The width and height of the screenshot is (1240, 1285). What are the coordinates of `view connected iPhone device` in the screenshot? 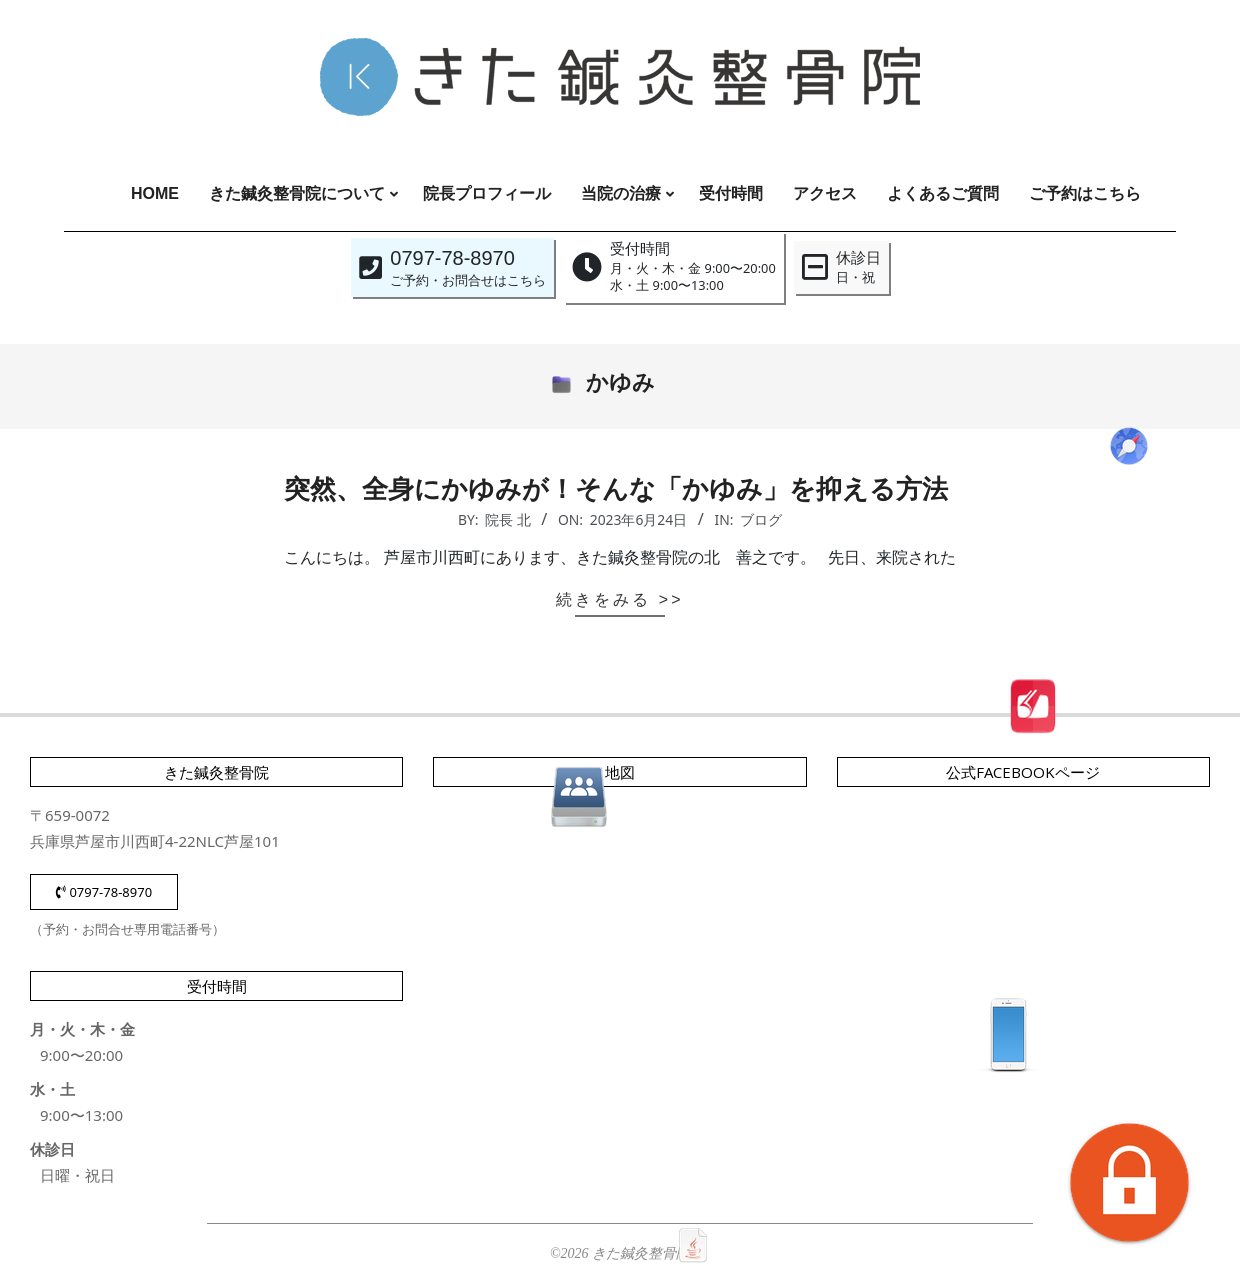 It's located at (1008, 1035).